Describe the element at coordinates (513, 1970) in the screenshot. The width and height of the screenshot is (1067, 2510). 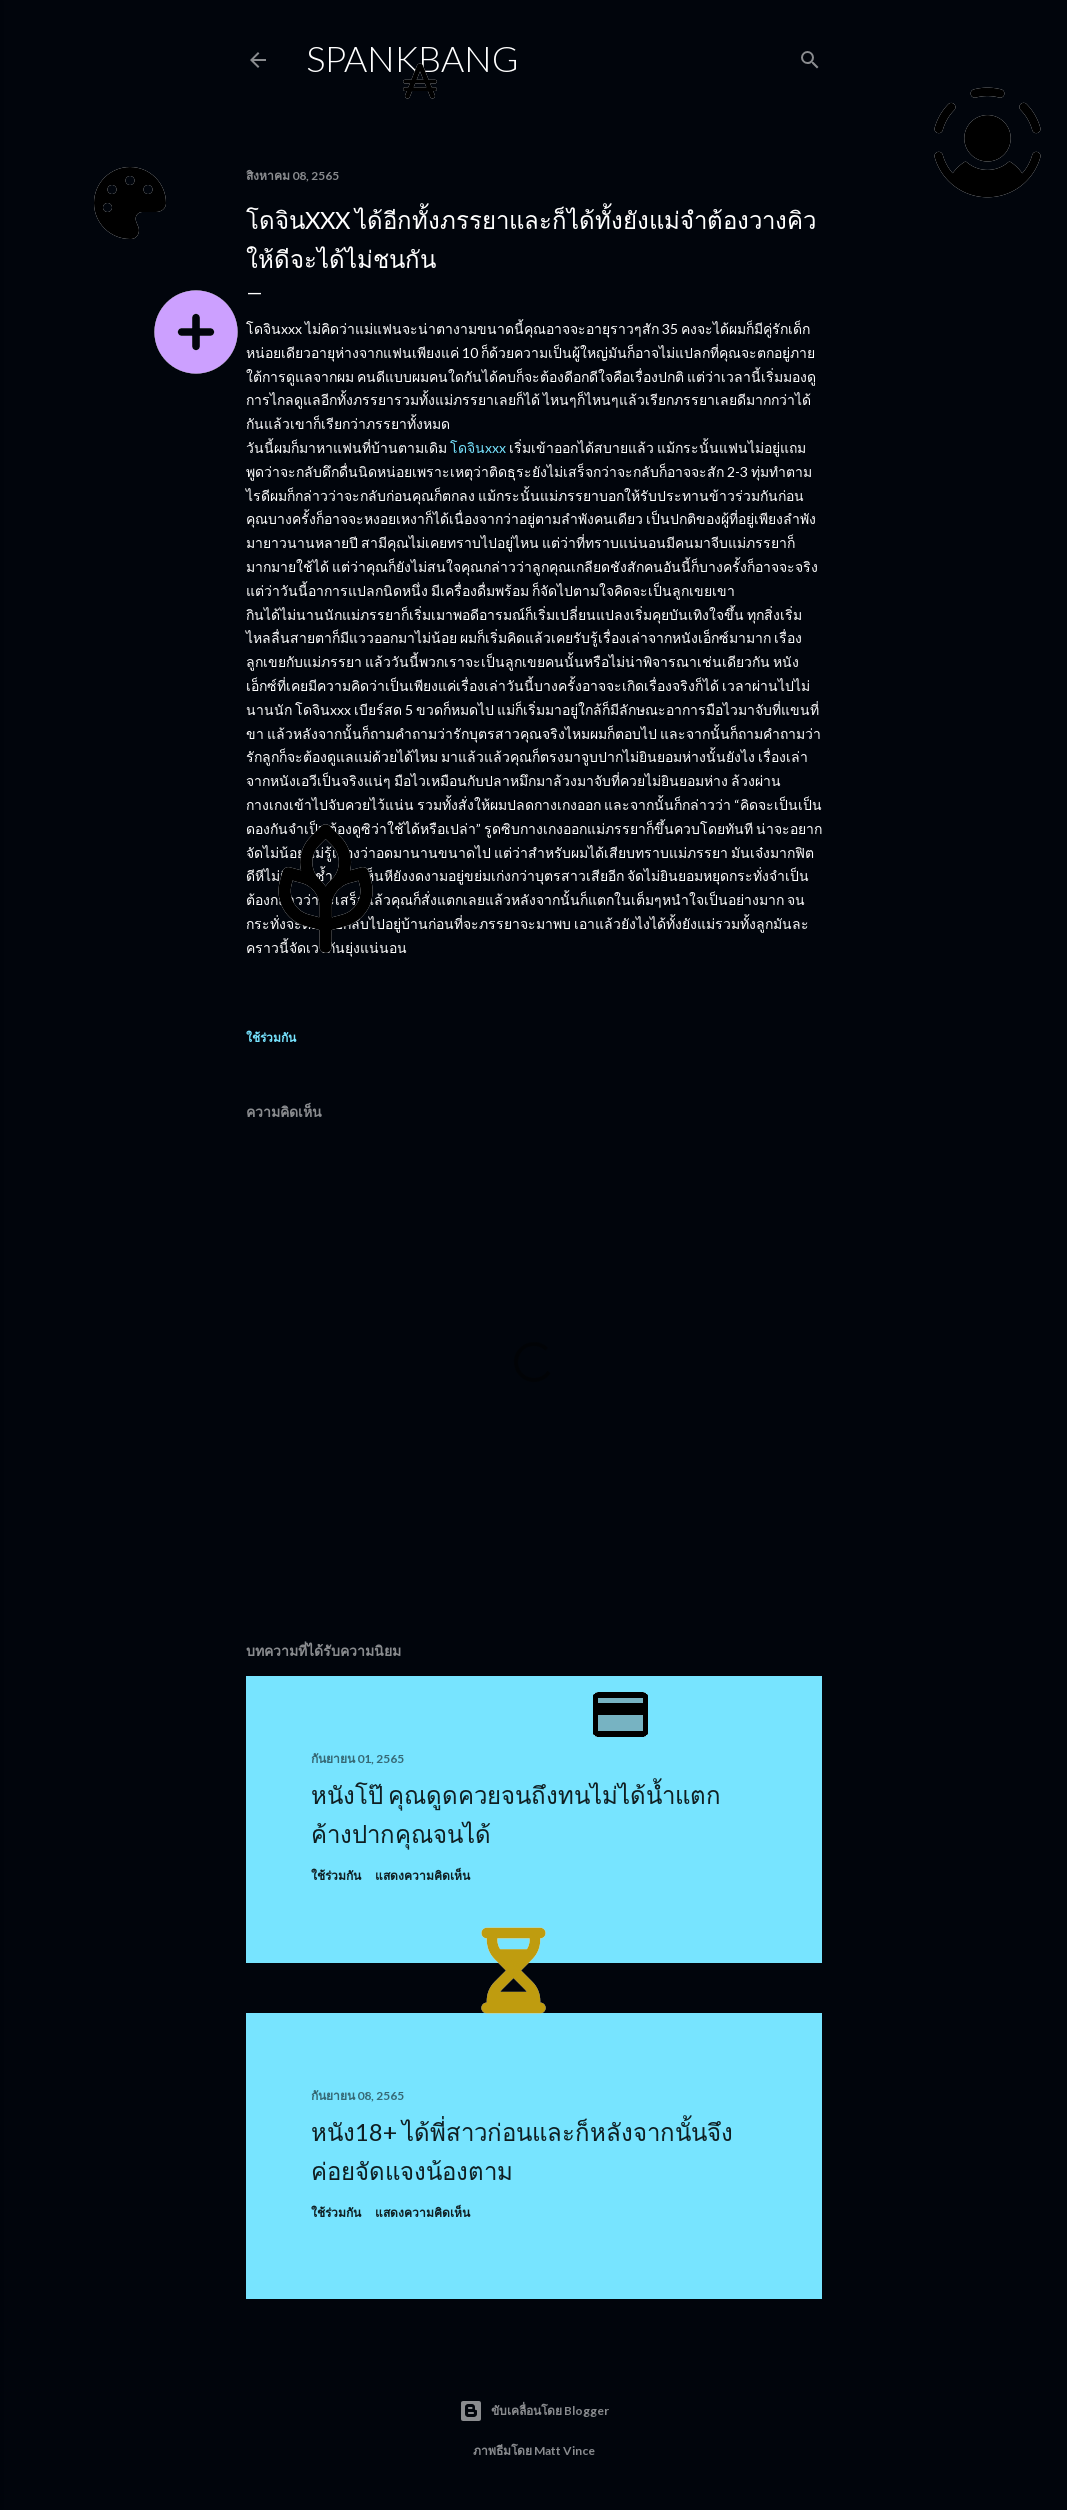
I see `indicates a task or process in progress` at that location.